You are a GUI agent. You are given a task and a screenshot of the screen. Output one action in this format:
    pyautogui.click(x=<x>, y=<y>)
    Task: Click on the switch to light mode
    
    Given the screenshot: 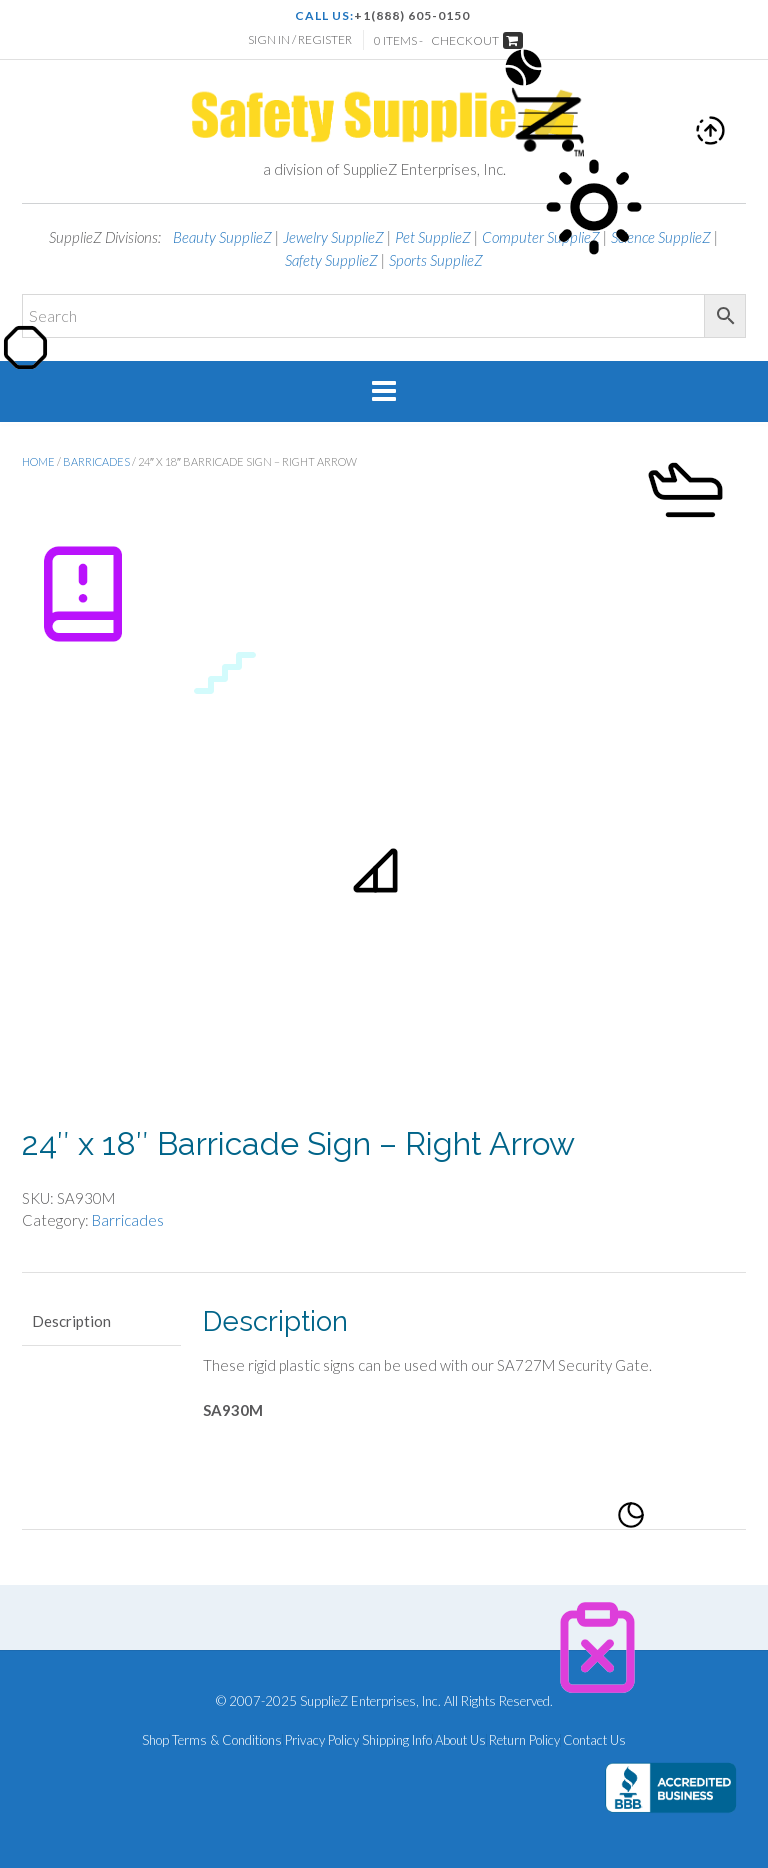 What is the action you would take?
    pyautogui.click(x=594, y=207)
    